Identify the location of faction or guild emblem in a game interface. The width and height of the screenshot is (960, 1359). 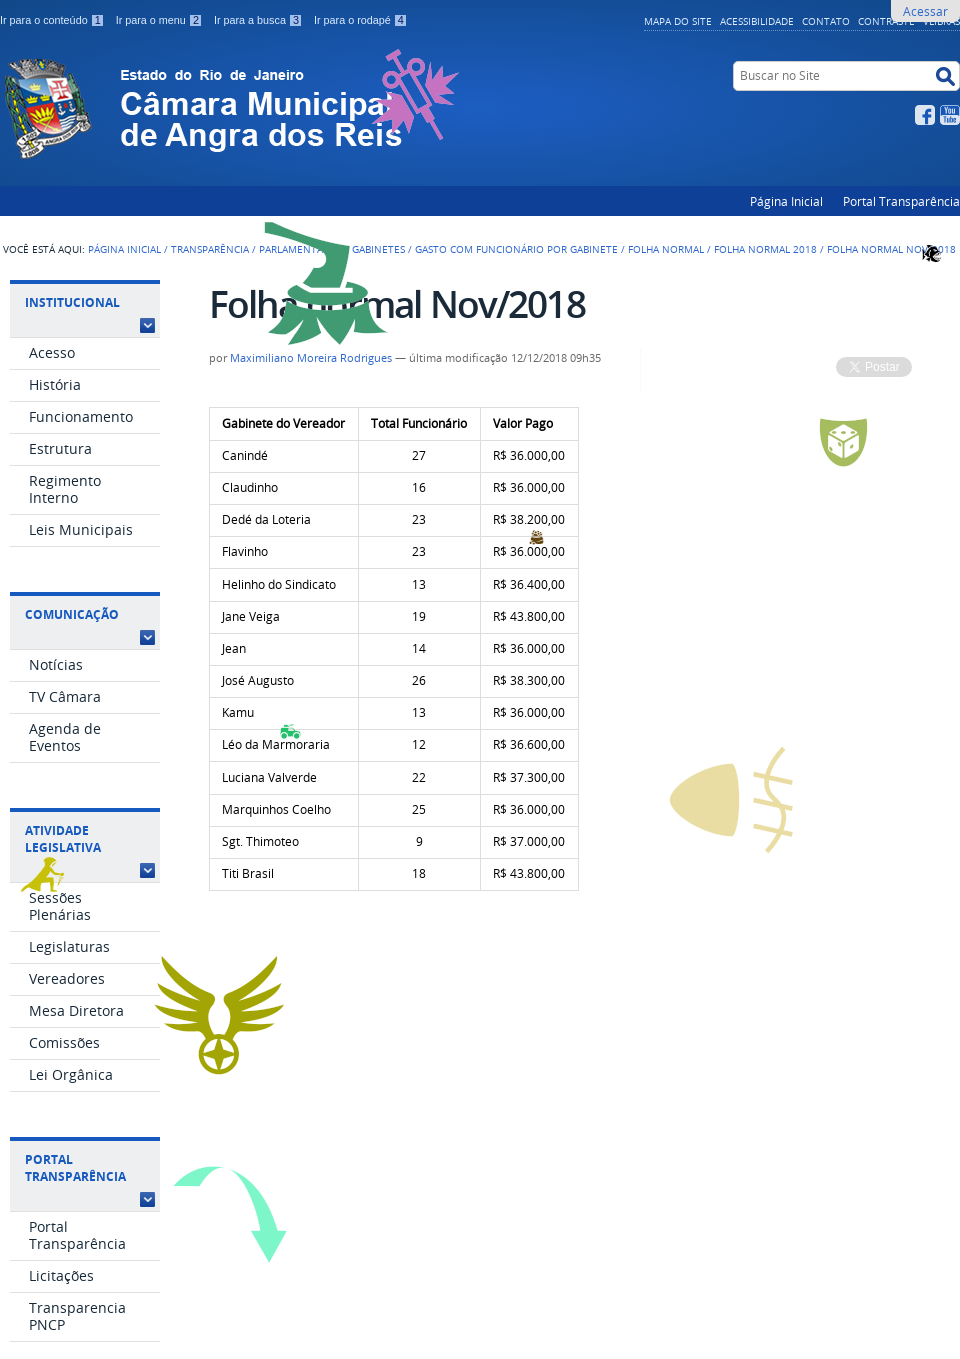
(219, 1016).